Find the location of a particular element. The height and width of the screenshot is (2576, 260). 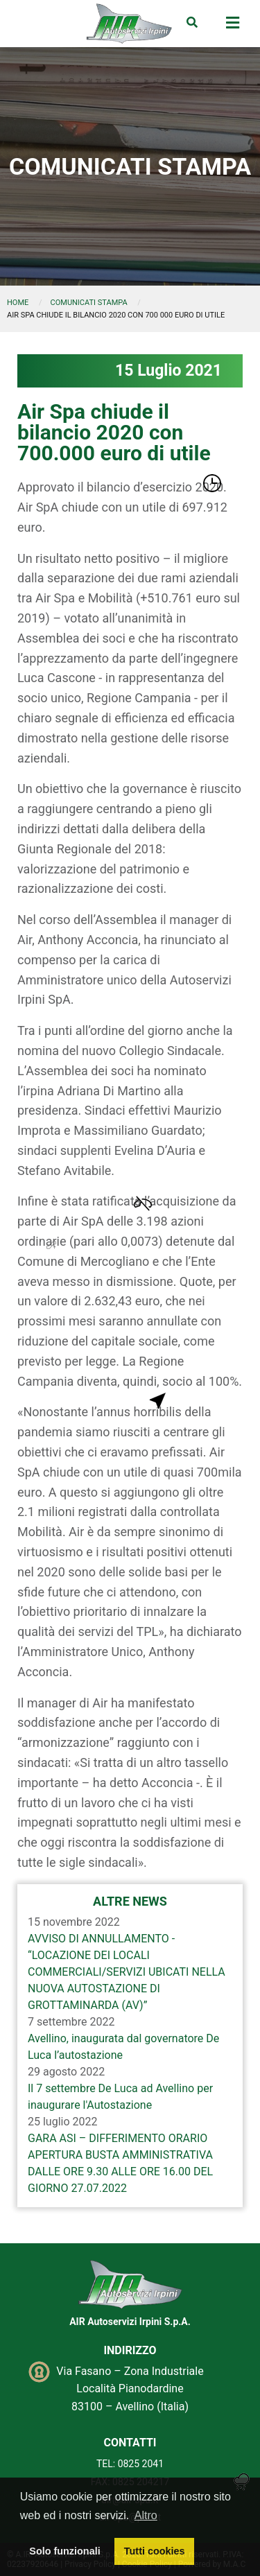

indicates snowy weather conditions is located at coordinates (241, 2481).